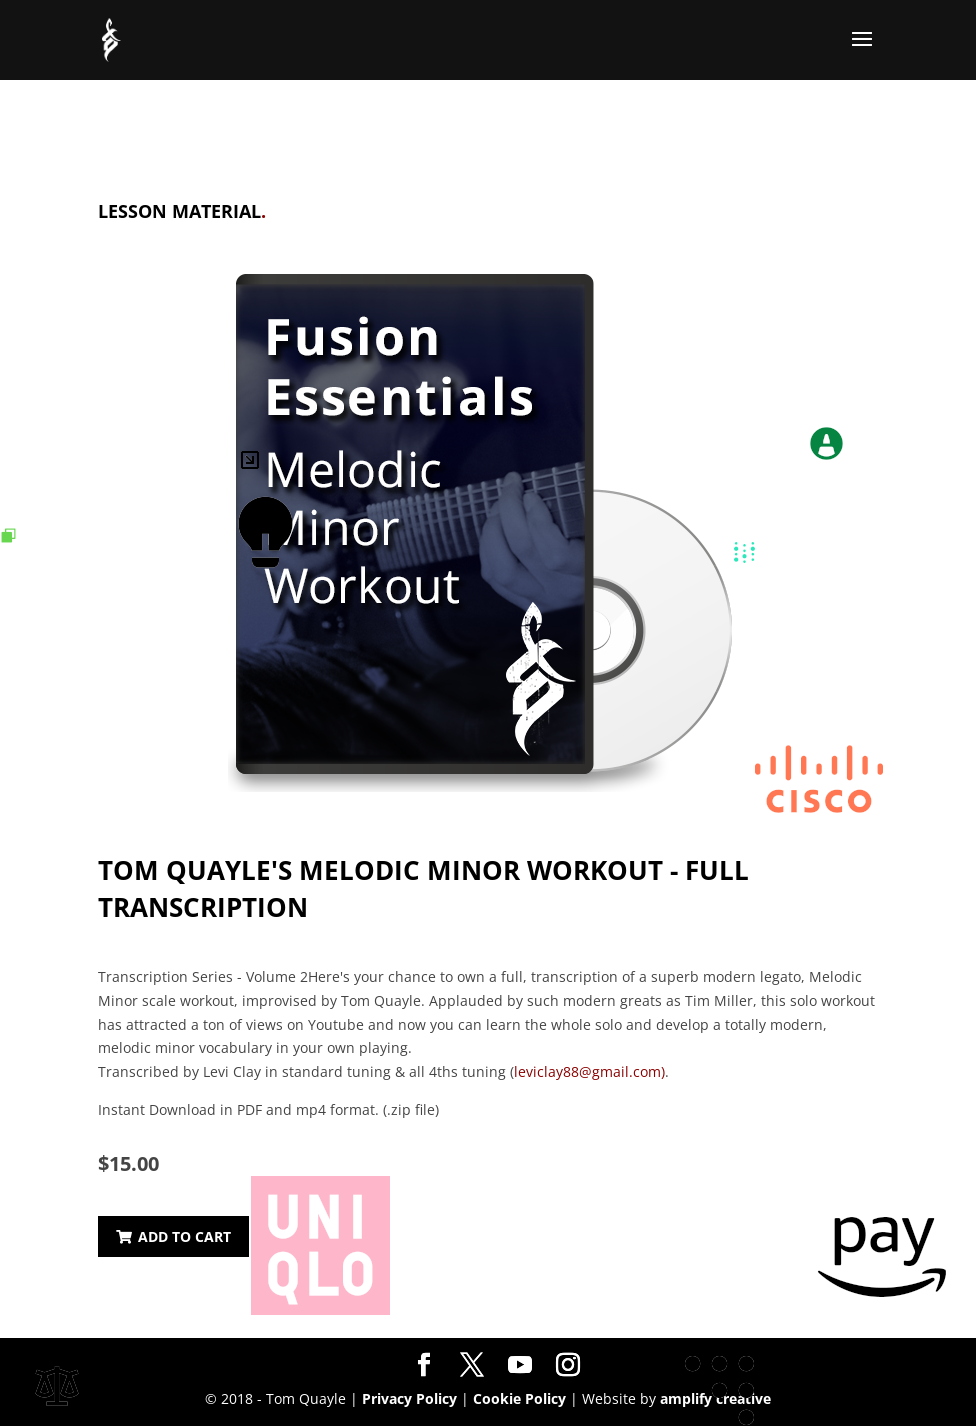  What do you see at coordinates (826, 443) in the screenshot?
I see `open markup or annotation tools` at bounding box center [826, 443].